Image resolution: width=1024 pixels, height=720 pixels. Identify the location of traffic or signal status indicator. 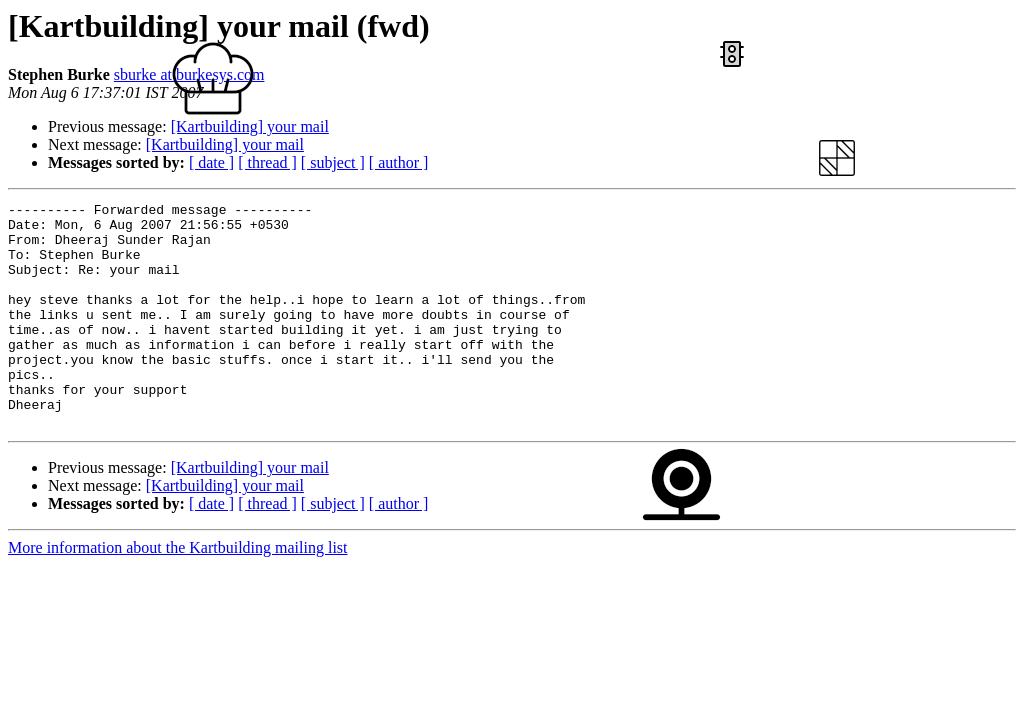
(732, 54).